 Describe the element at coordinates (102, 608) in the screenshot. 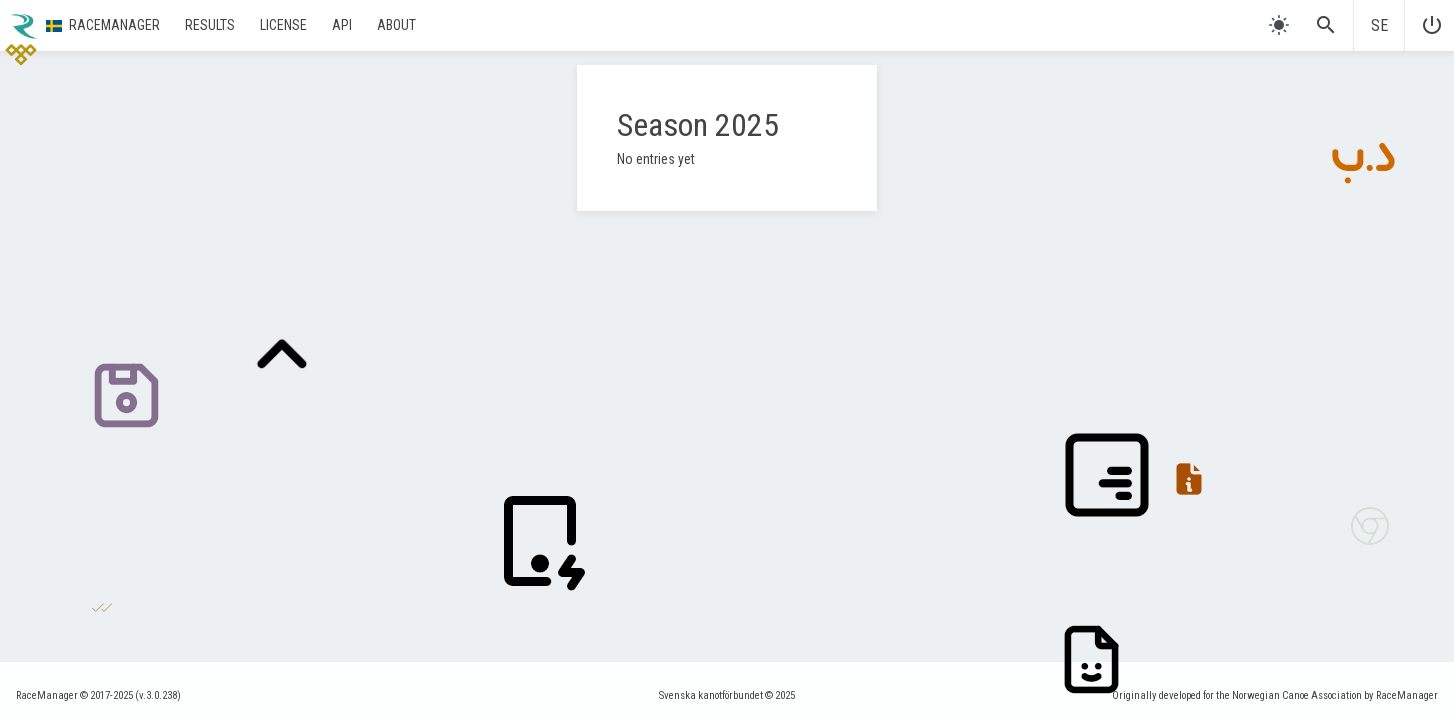

I see `indicates multiple items selected or completed` at that location.